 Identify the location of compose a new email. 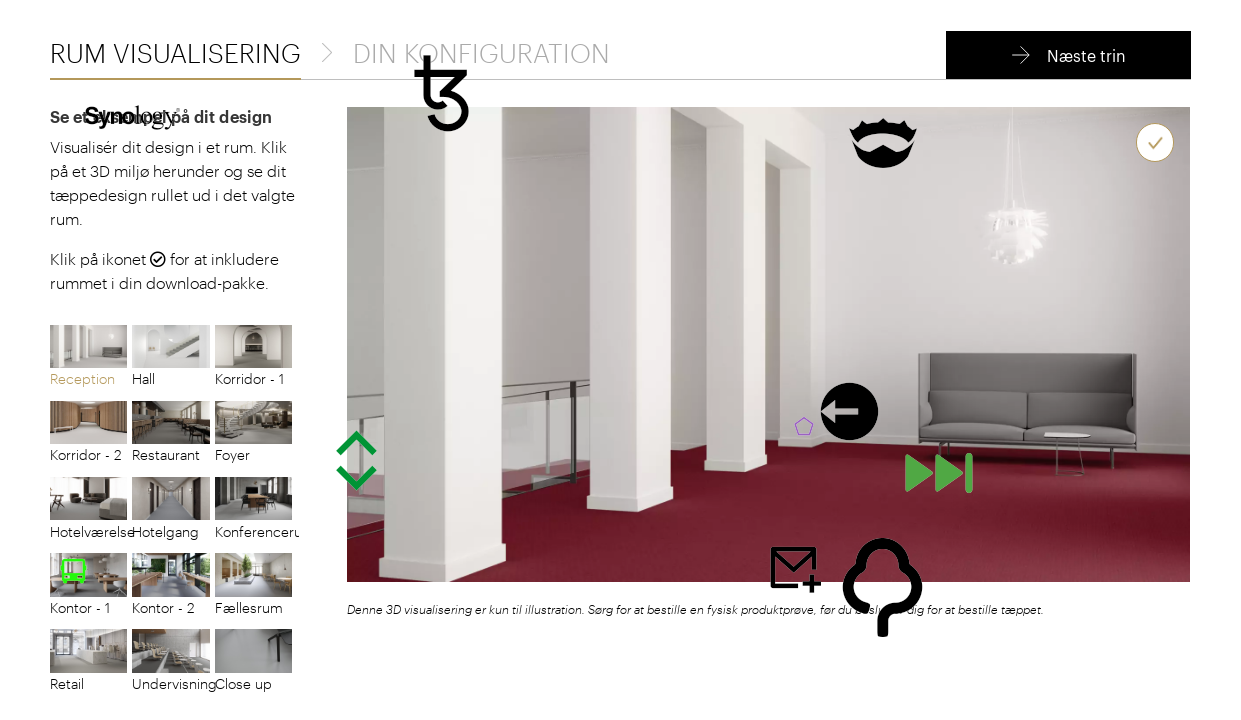
(793, 567).